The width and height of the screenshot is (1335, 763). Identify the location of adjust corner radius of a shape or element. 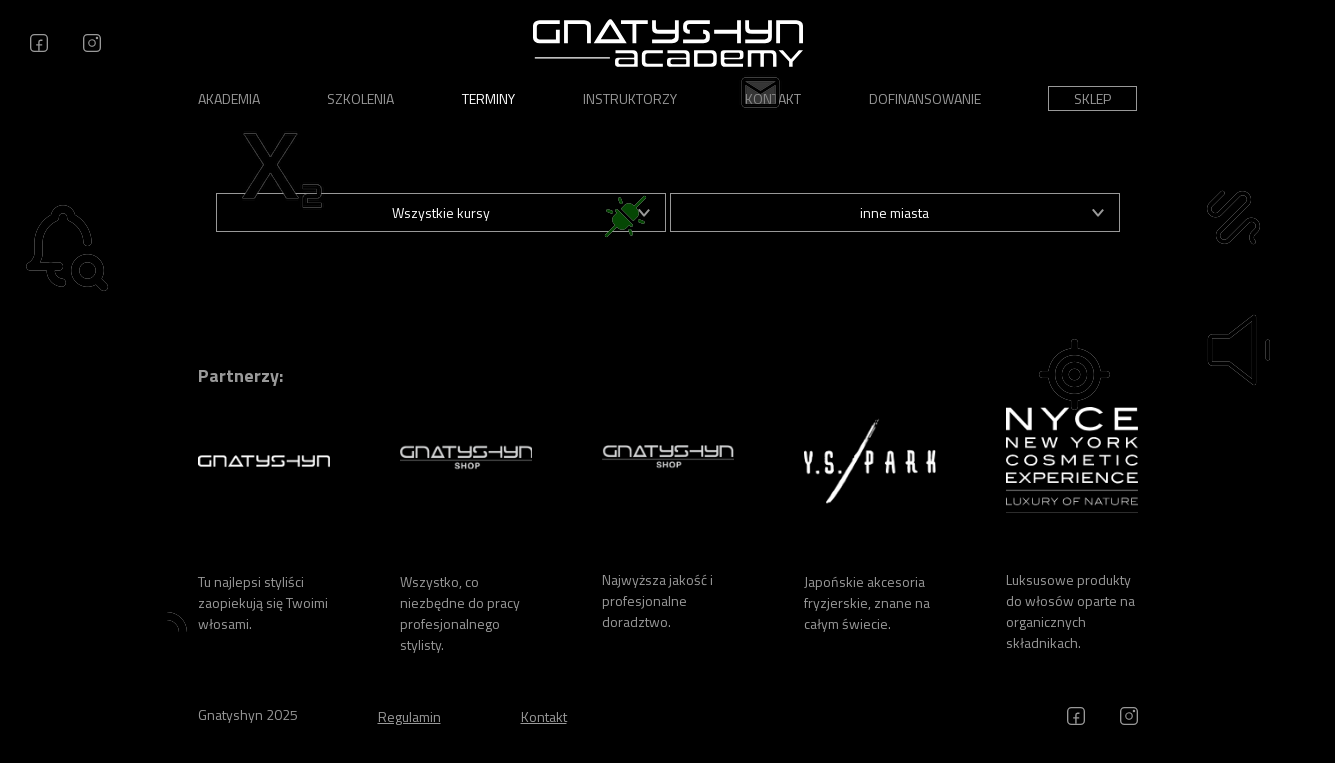
(151, 648).